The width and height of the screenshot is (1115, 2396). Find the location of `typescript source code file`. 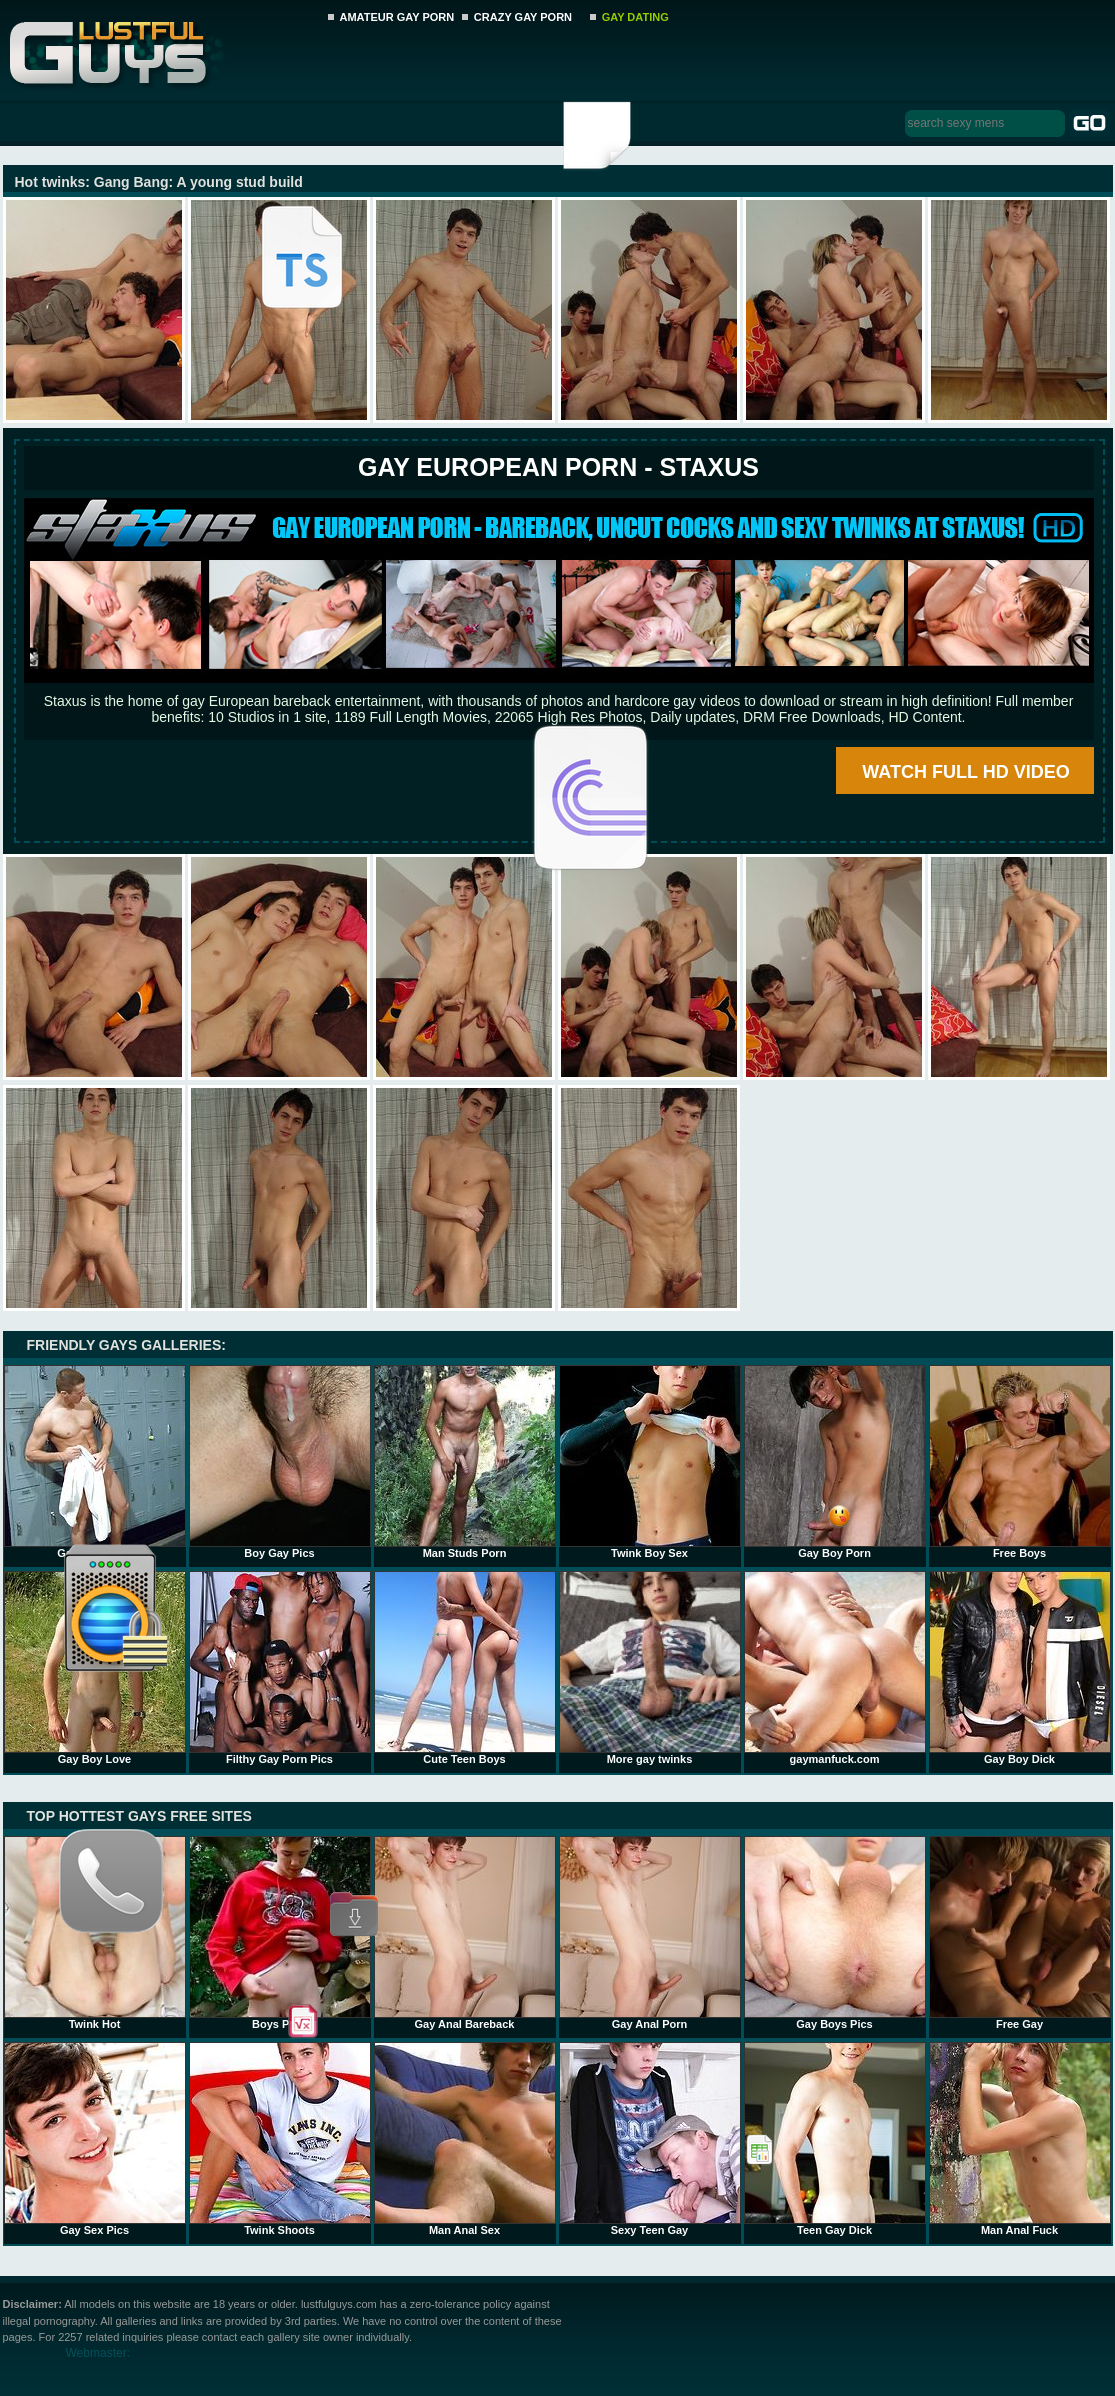

typescript source code file is located at coordinates (302, 257).